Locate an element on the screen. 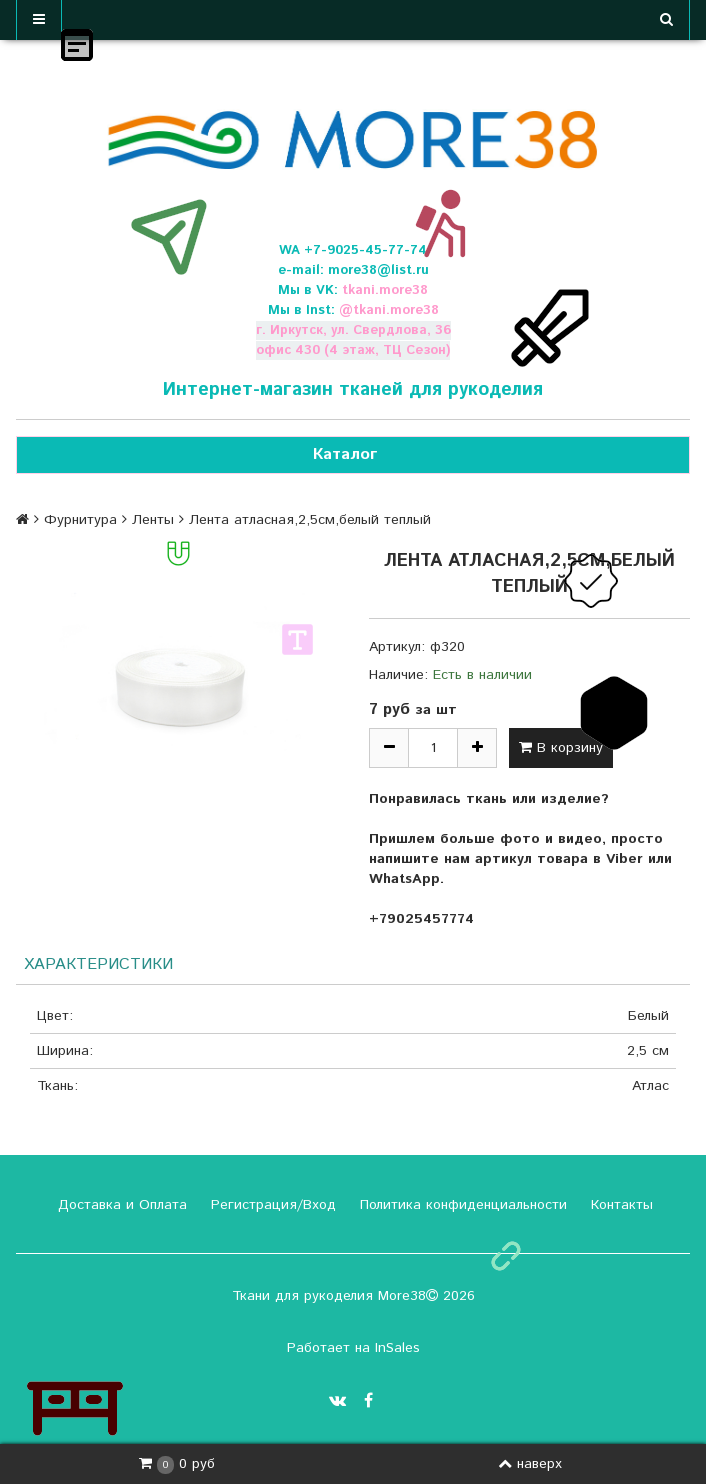 This screenshot has height=1484, width=706. access combat or battle features is located at coordinates (551, 326).